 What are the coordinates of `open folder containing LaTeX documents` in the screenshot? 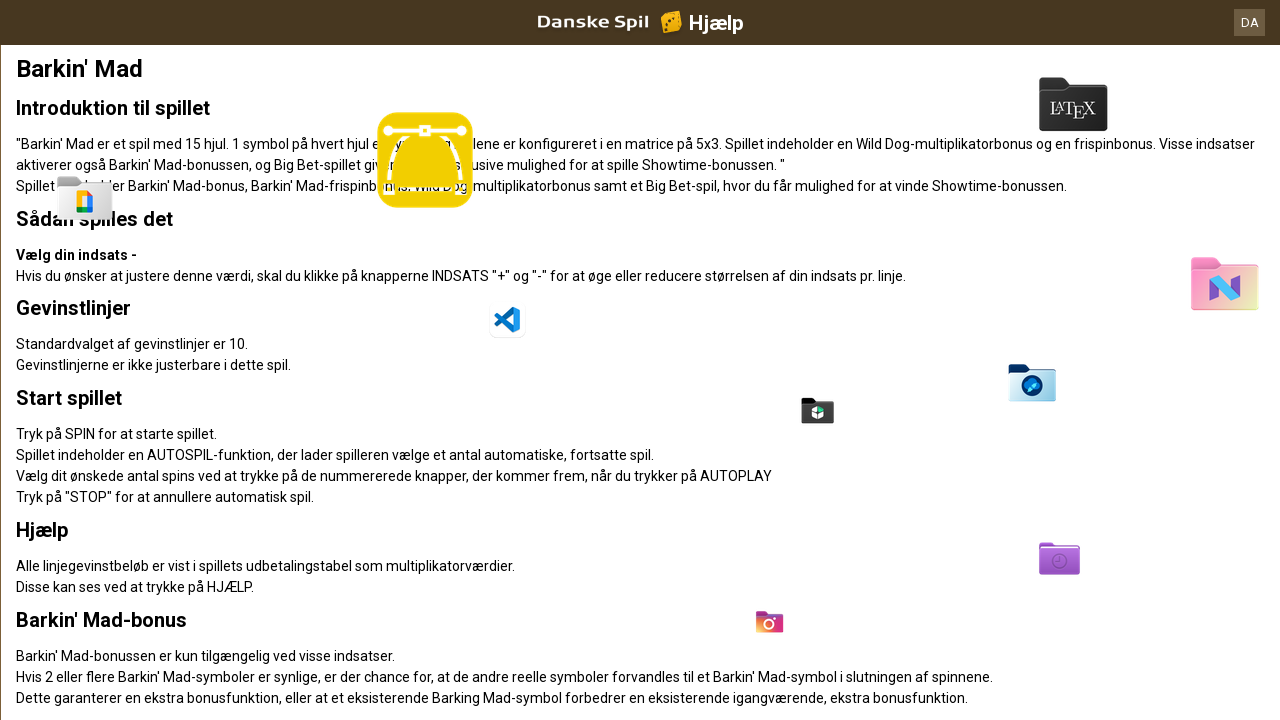 It's located at (1073, 106).